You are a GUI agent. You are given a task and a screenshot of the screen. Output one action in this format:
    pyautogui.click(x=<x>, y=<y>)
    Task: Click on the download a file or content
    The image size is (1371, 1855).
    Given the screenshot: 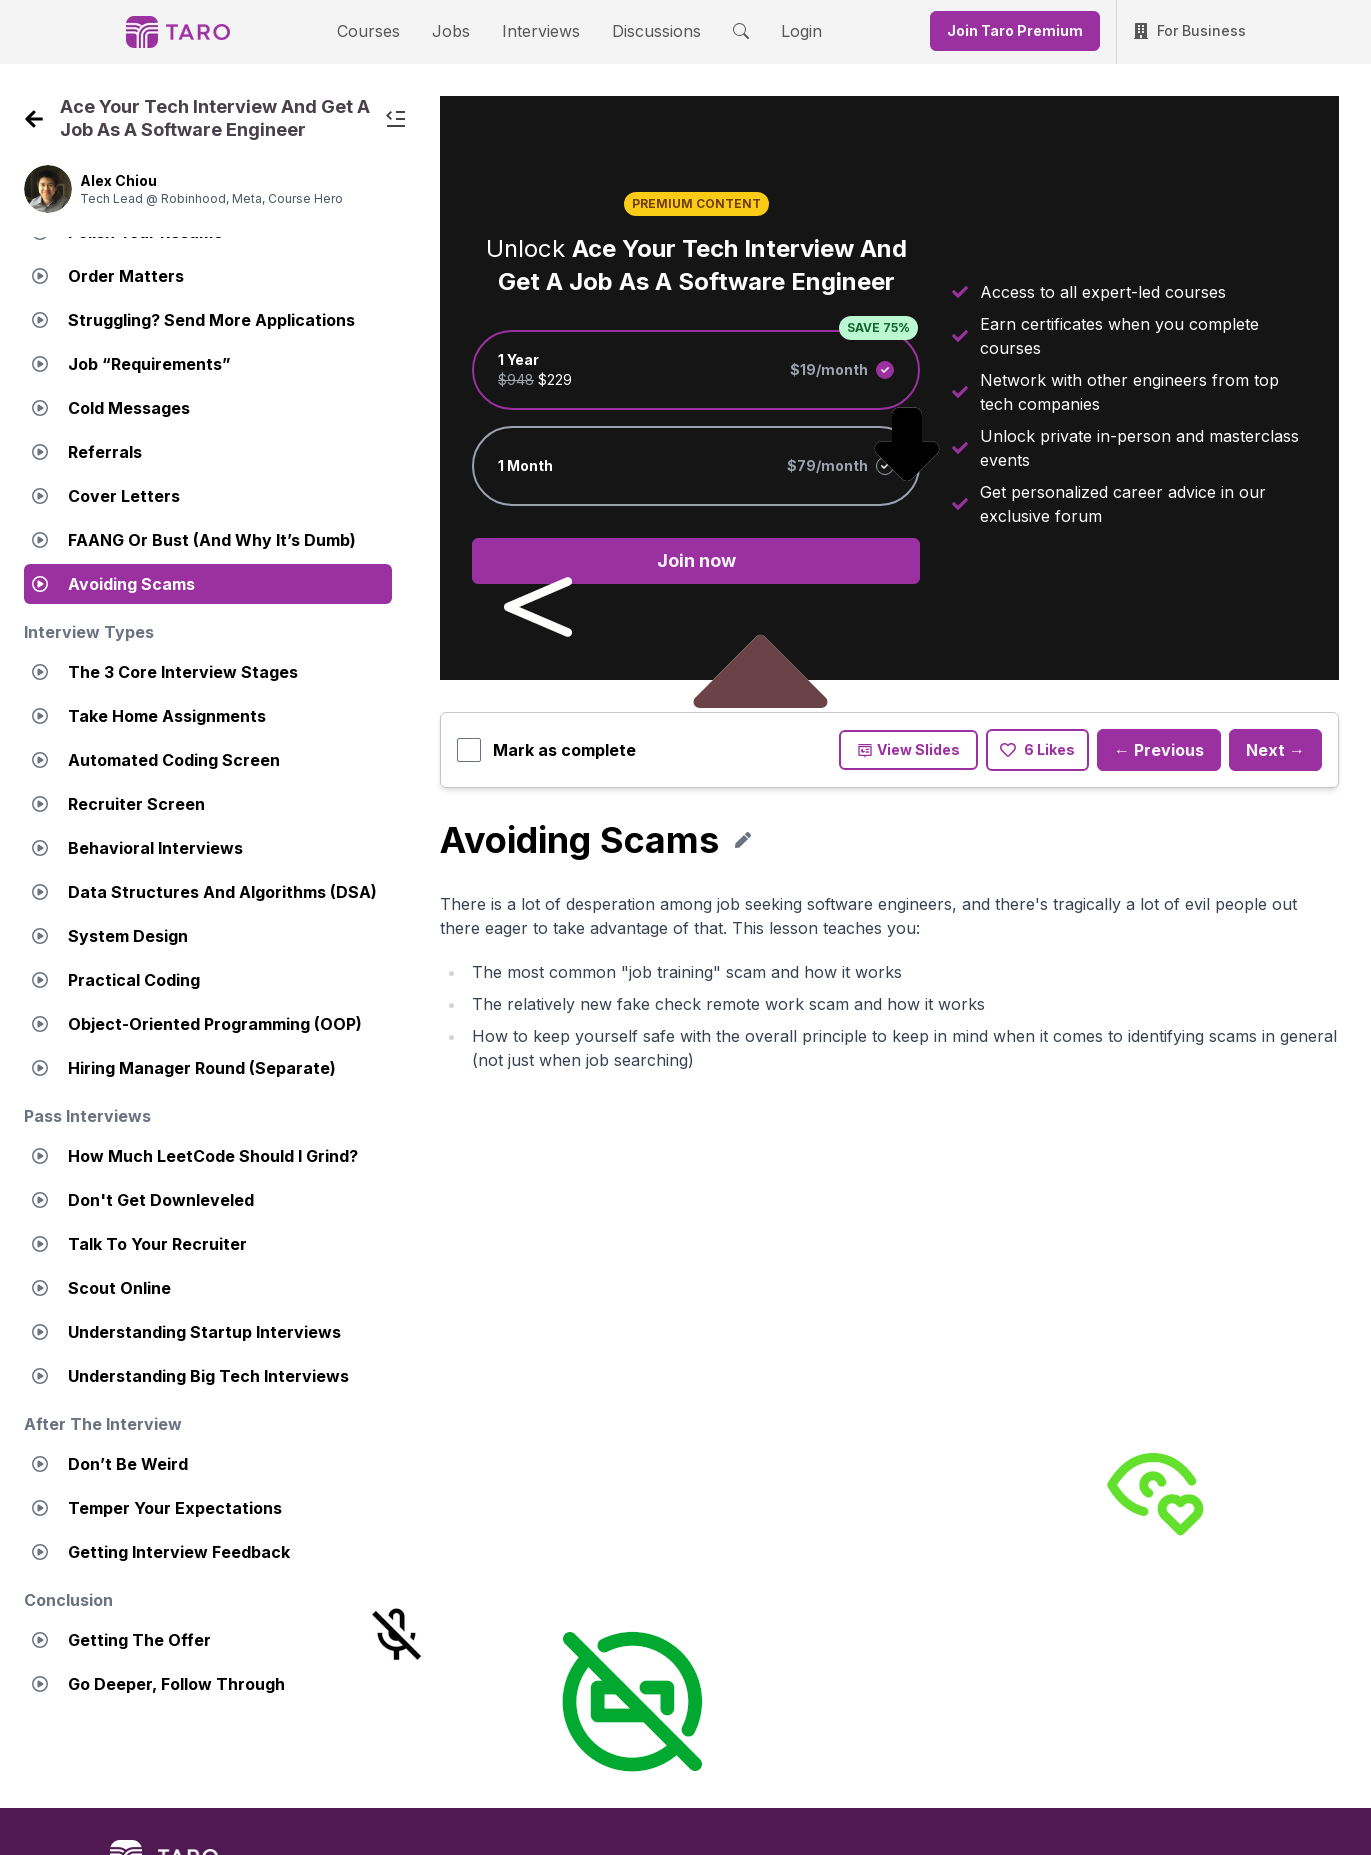 What is the action you would take?
    pyautogui.click(x=907, y=445)
    